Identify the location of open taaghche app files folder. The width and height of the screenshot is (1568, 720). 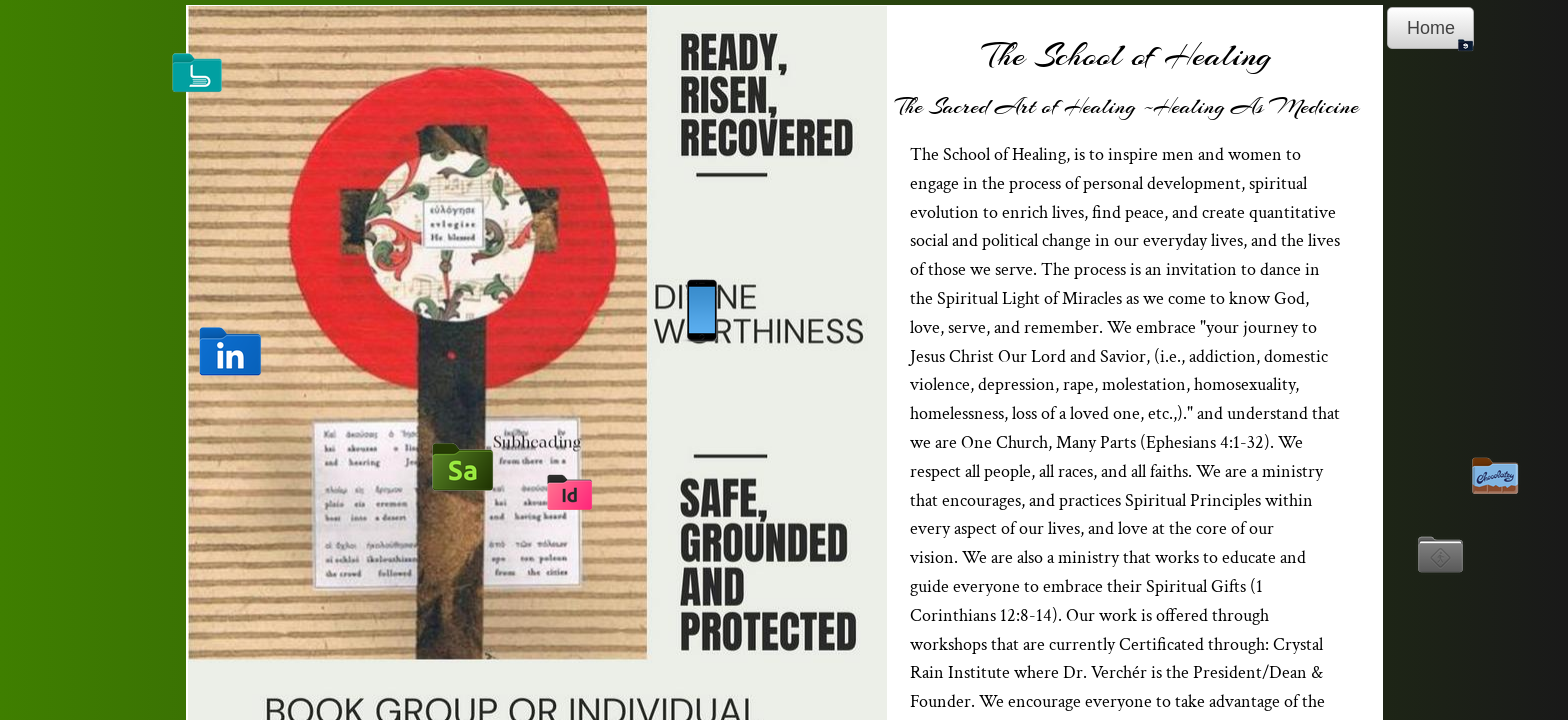
(197, 74).